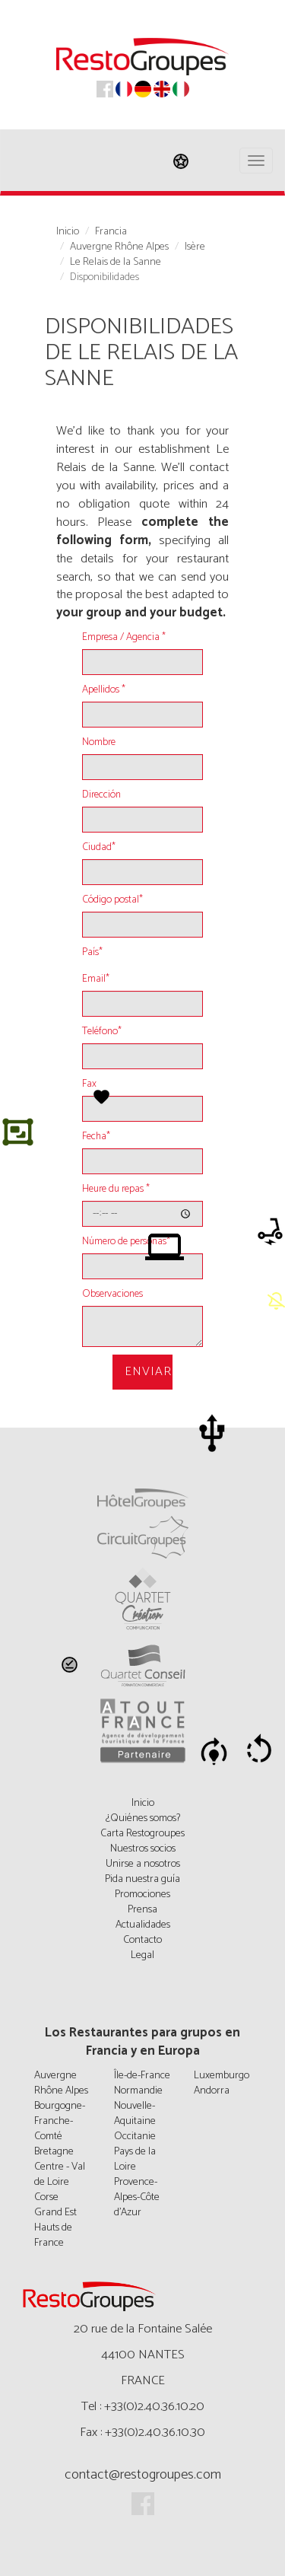 This screenshot has height=2576, width=285. What do you see at coordinates (181, 161) in the screenshot?
I see `view favorites or starred items` at bounding box center [181, 161].